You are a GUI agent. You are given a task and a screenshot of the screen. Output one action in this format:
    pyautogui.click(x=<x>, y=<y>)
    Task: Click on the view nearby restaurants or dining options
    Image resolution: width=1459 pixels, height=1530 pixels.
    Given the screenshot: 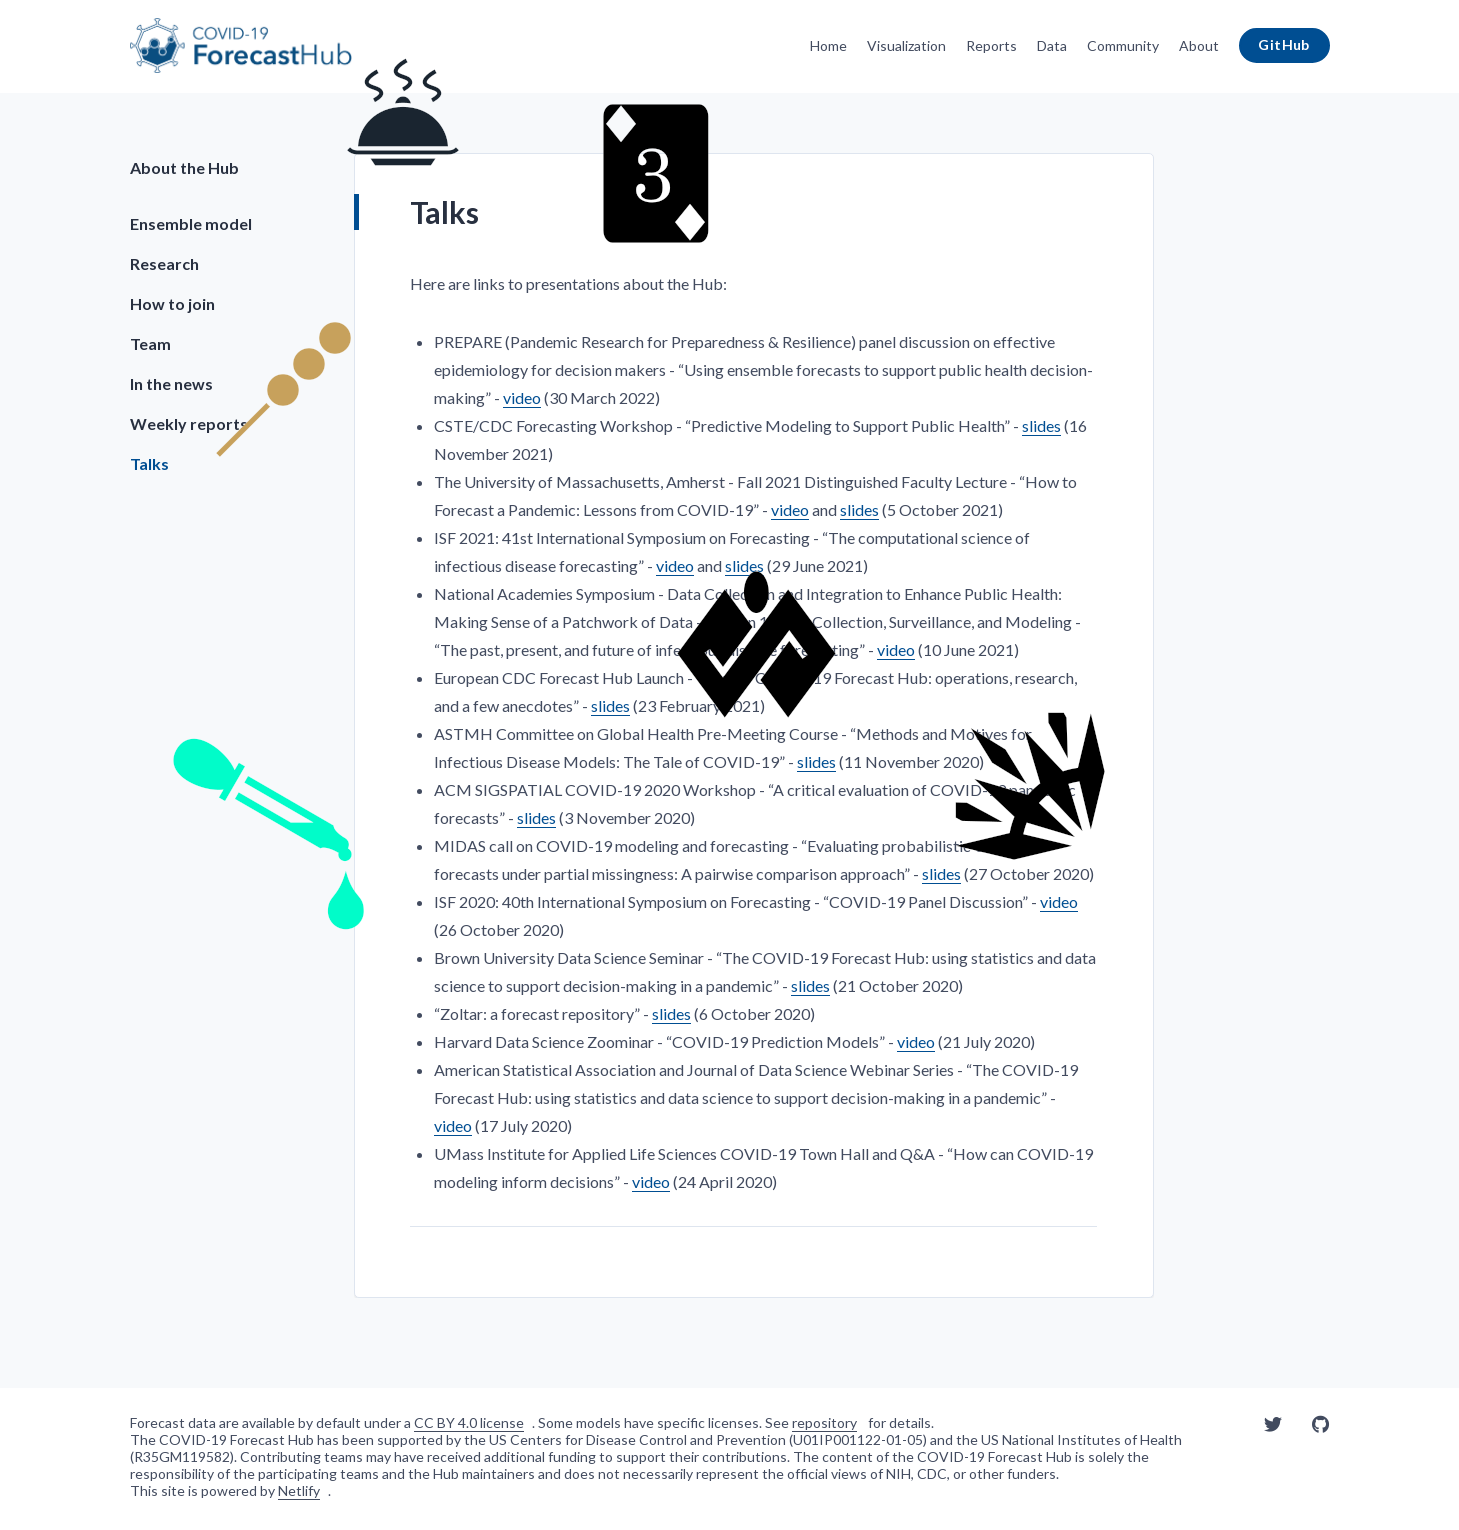 What is the action you would take?
    pyautogui.click(x=403, y=112)
    